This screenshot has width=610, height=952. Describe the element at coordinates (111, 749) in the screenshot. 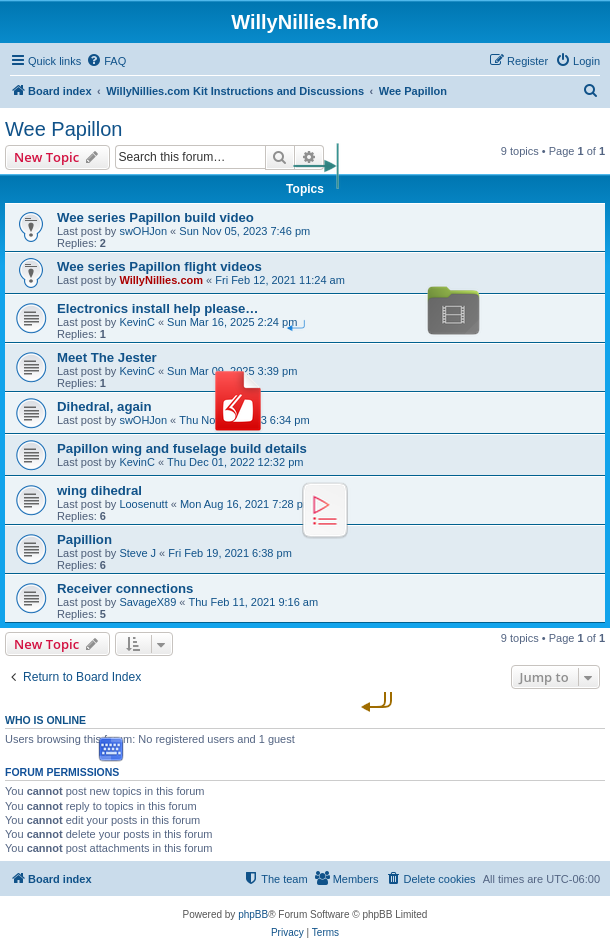

I see `access keyboard and input method settings` at that location.